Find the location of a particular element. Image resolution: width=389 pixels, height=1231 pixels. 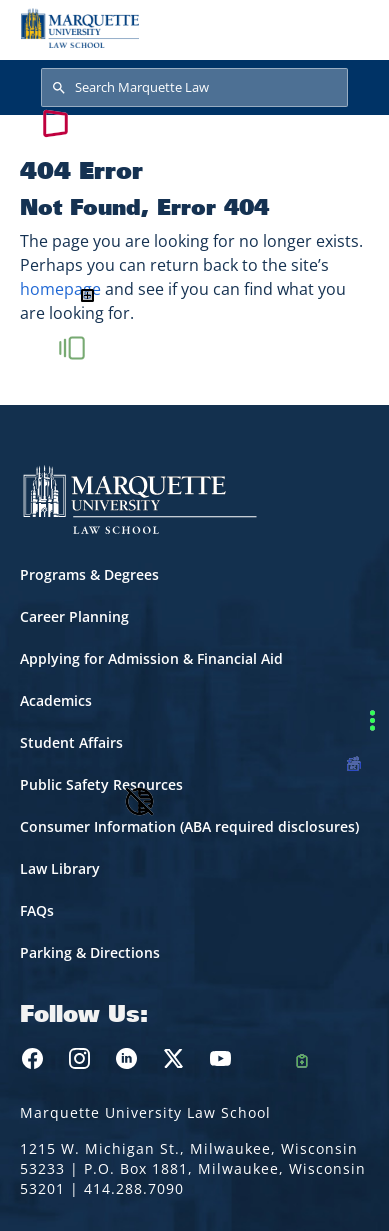

open more options menu is located at coordinates (372, 720).